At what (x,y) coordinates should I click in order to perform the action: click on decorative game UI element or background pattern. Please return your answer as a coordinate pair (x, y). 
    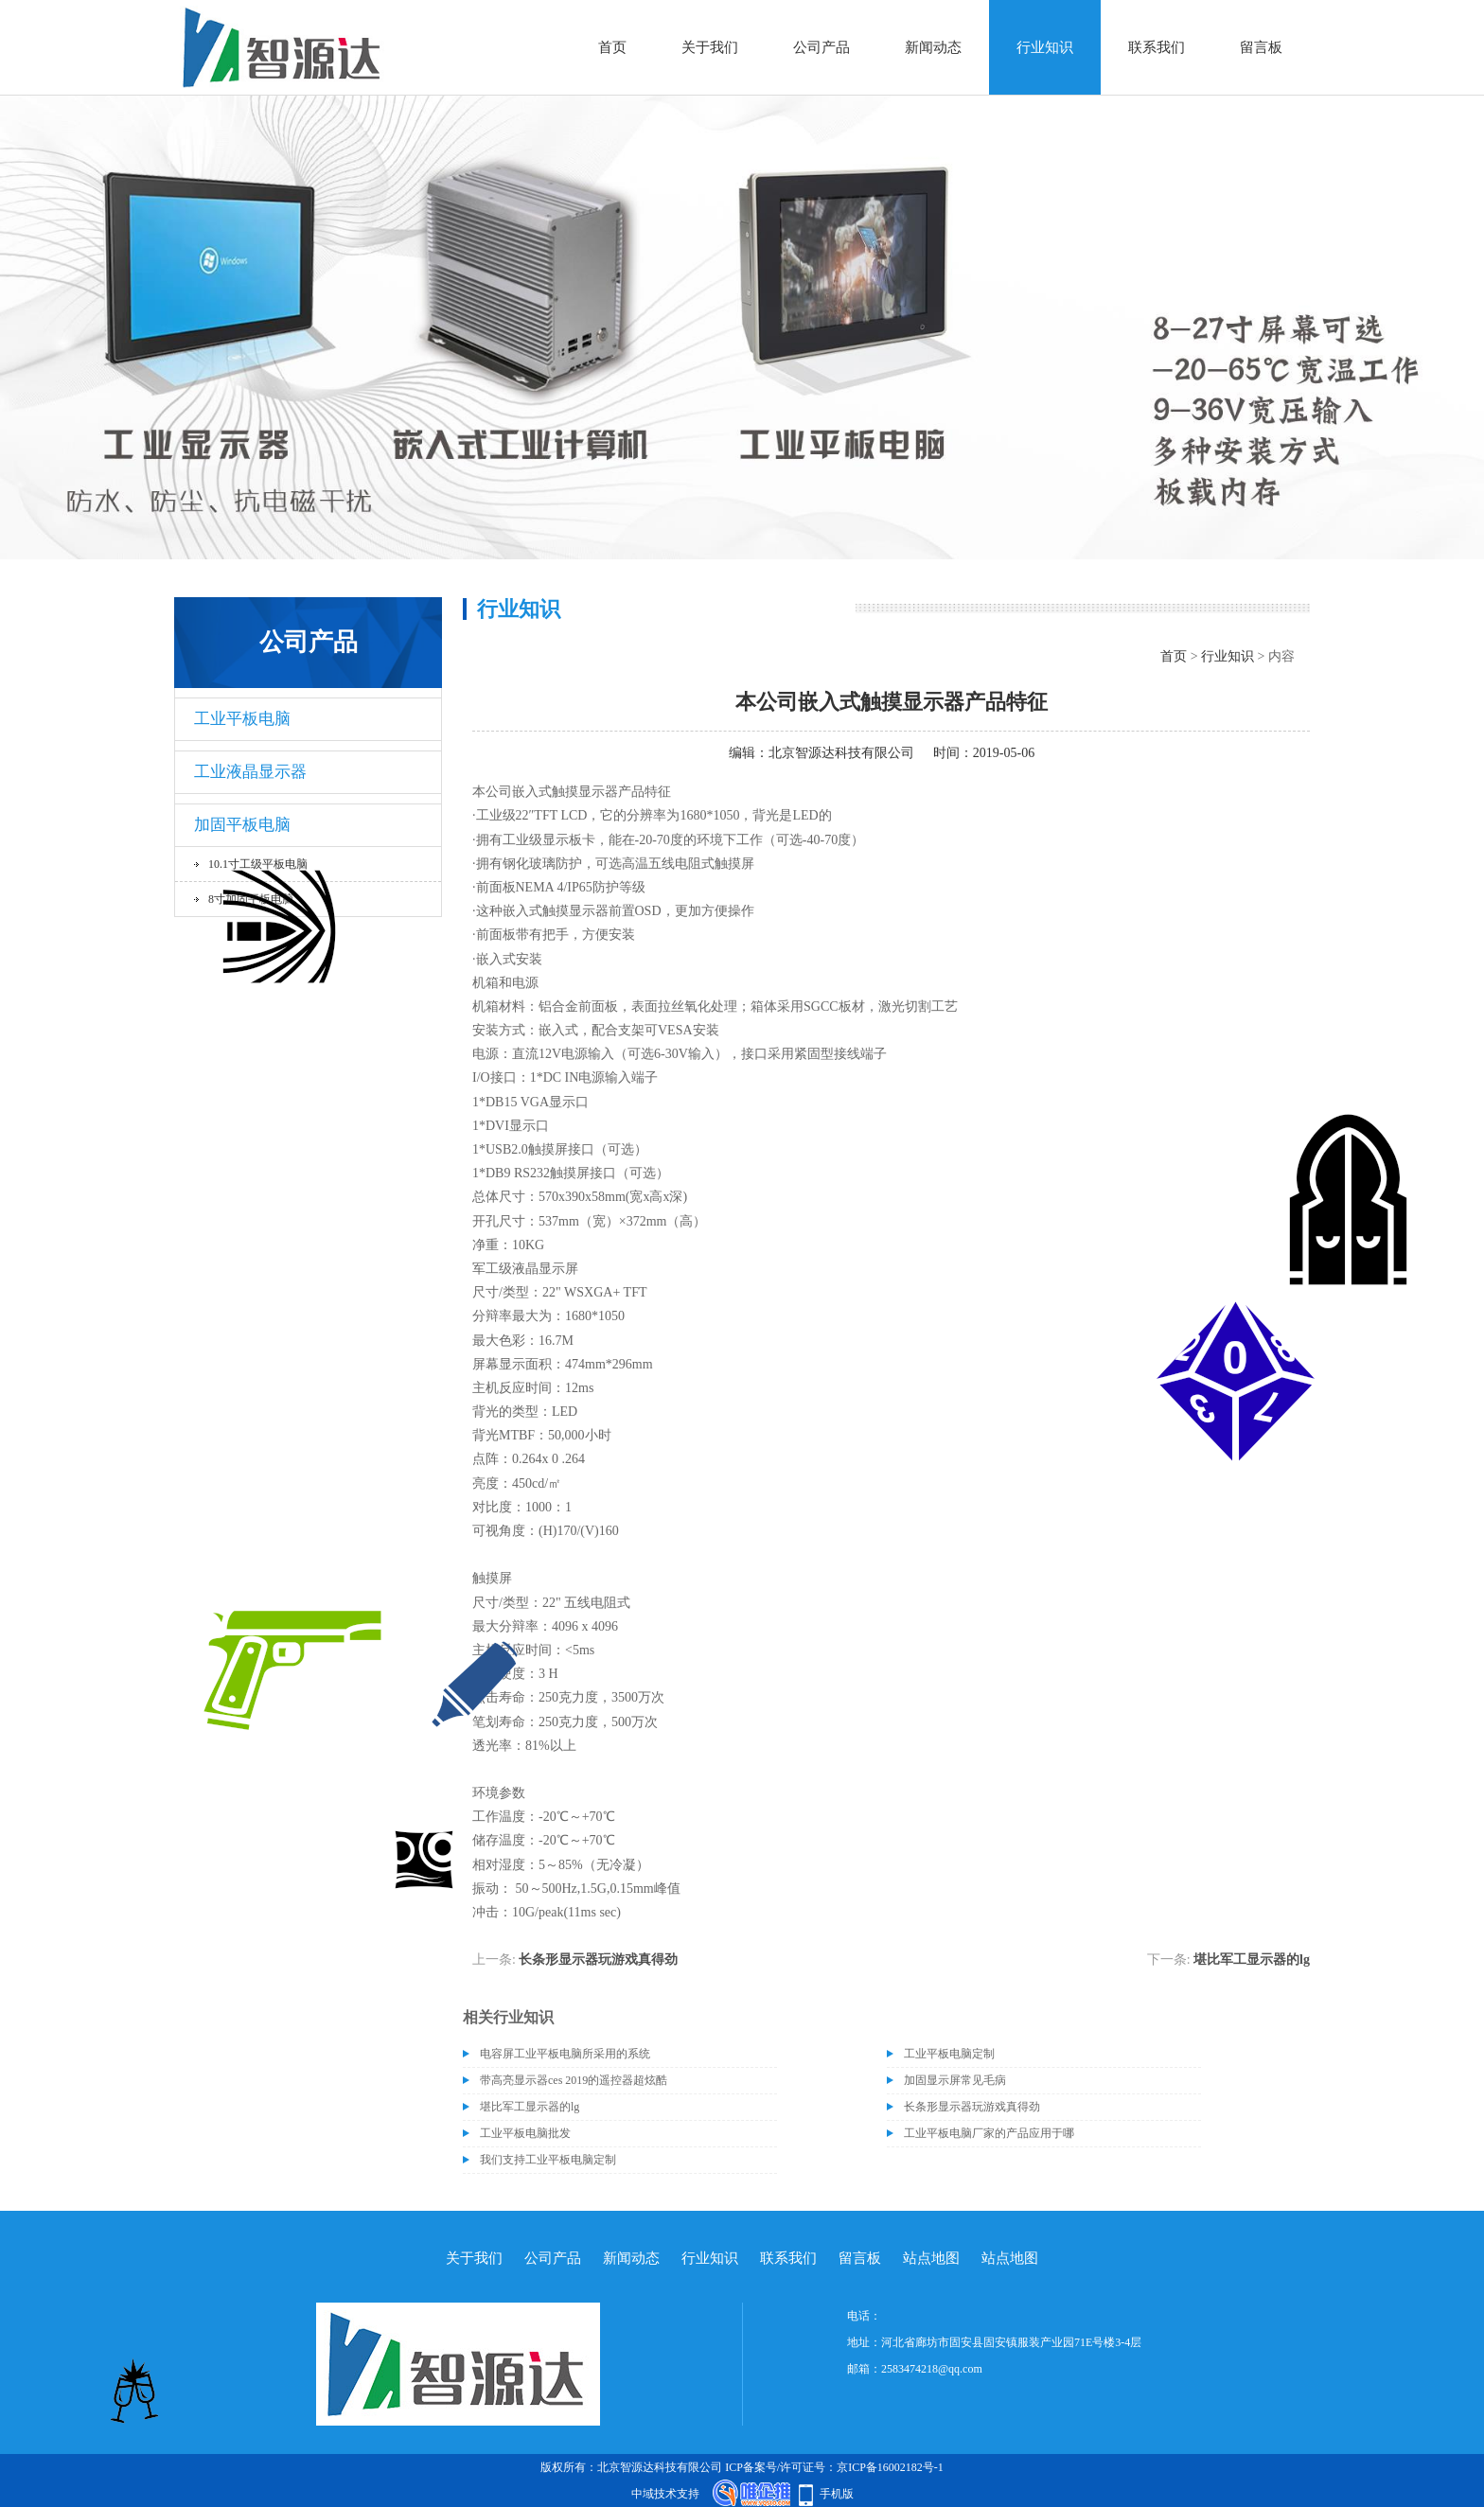
    Looking at the image, I should click on (424, 1860).